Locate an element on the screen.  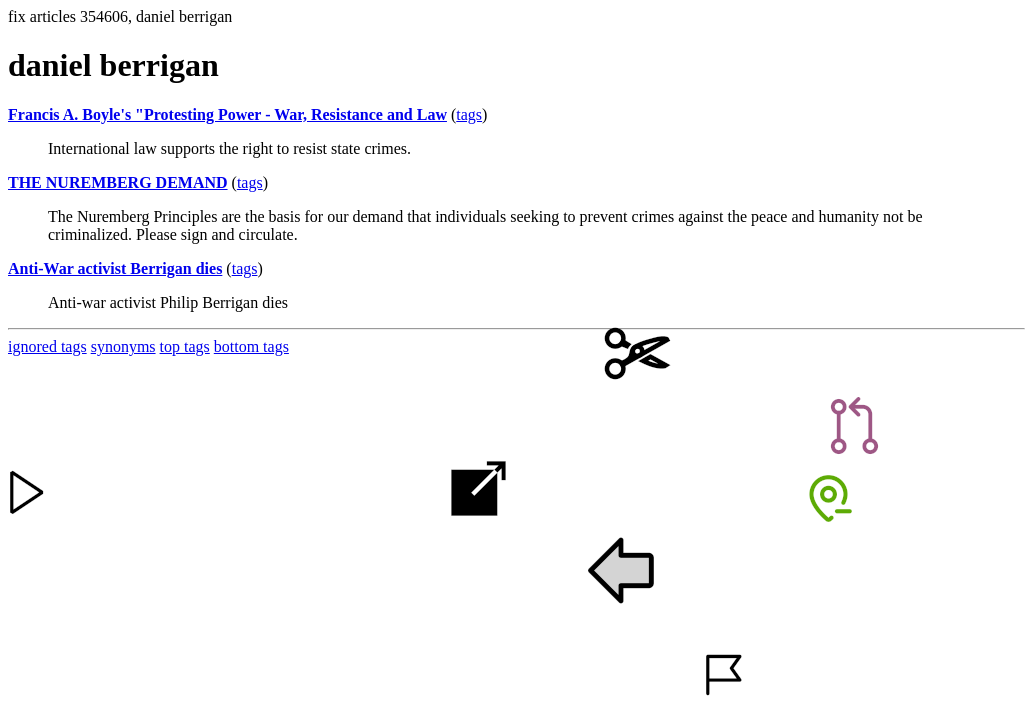
create a new pull request is located at coordinates (854, 426).